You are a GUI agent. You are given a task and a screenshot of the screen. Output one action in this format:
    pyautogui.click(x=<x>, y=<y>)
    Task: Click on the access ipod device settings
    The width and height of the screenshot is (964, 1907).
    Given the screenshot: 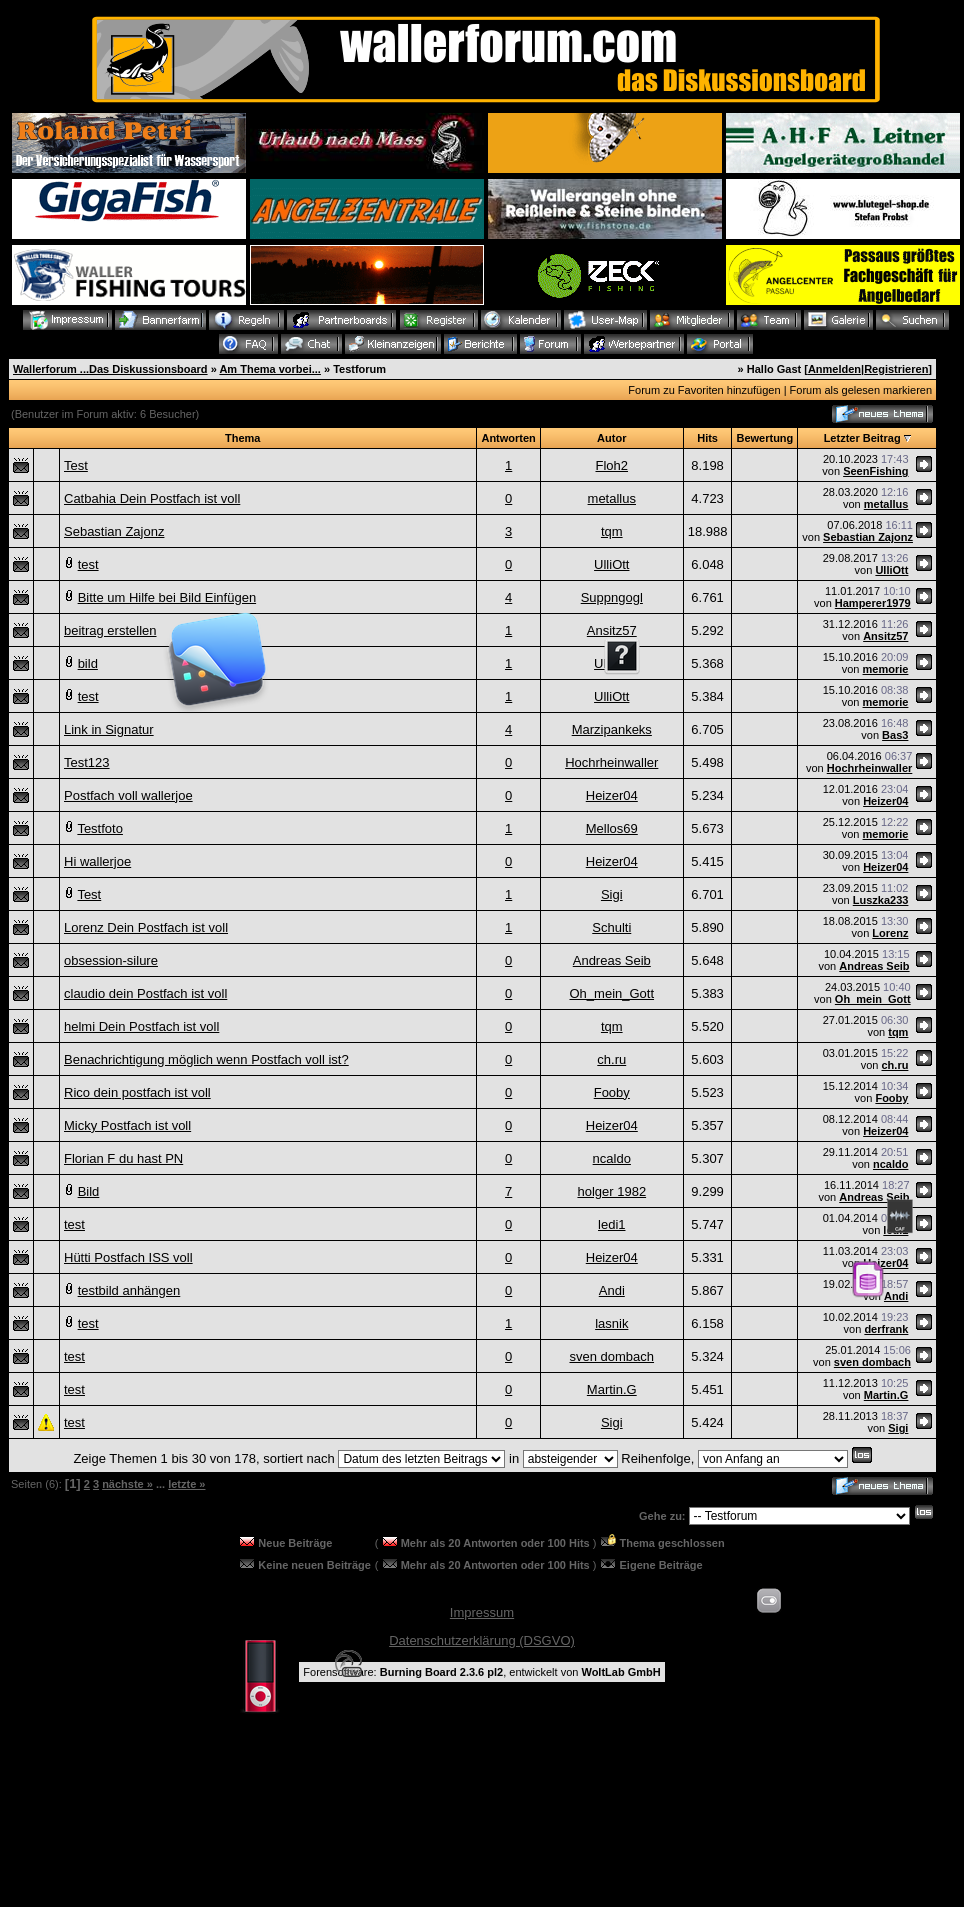 What is the action you would take?
    pyautogui.click(x=260, y=1677)
    